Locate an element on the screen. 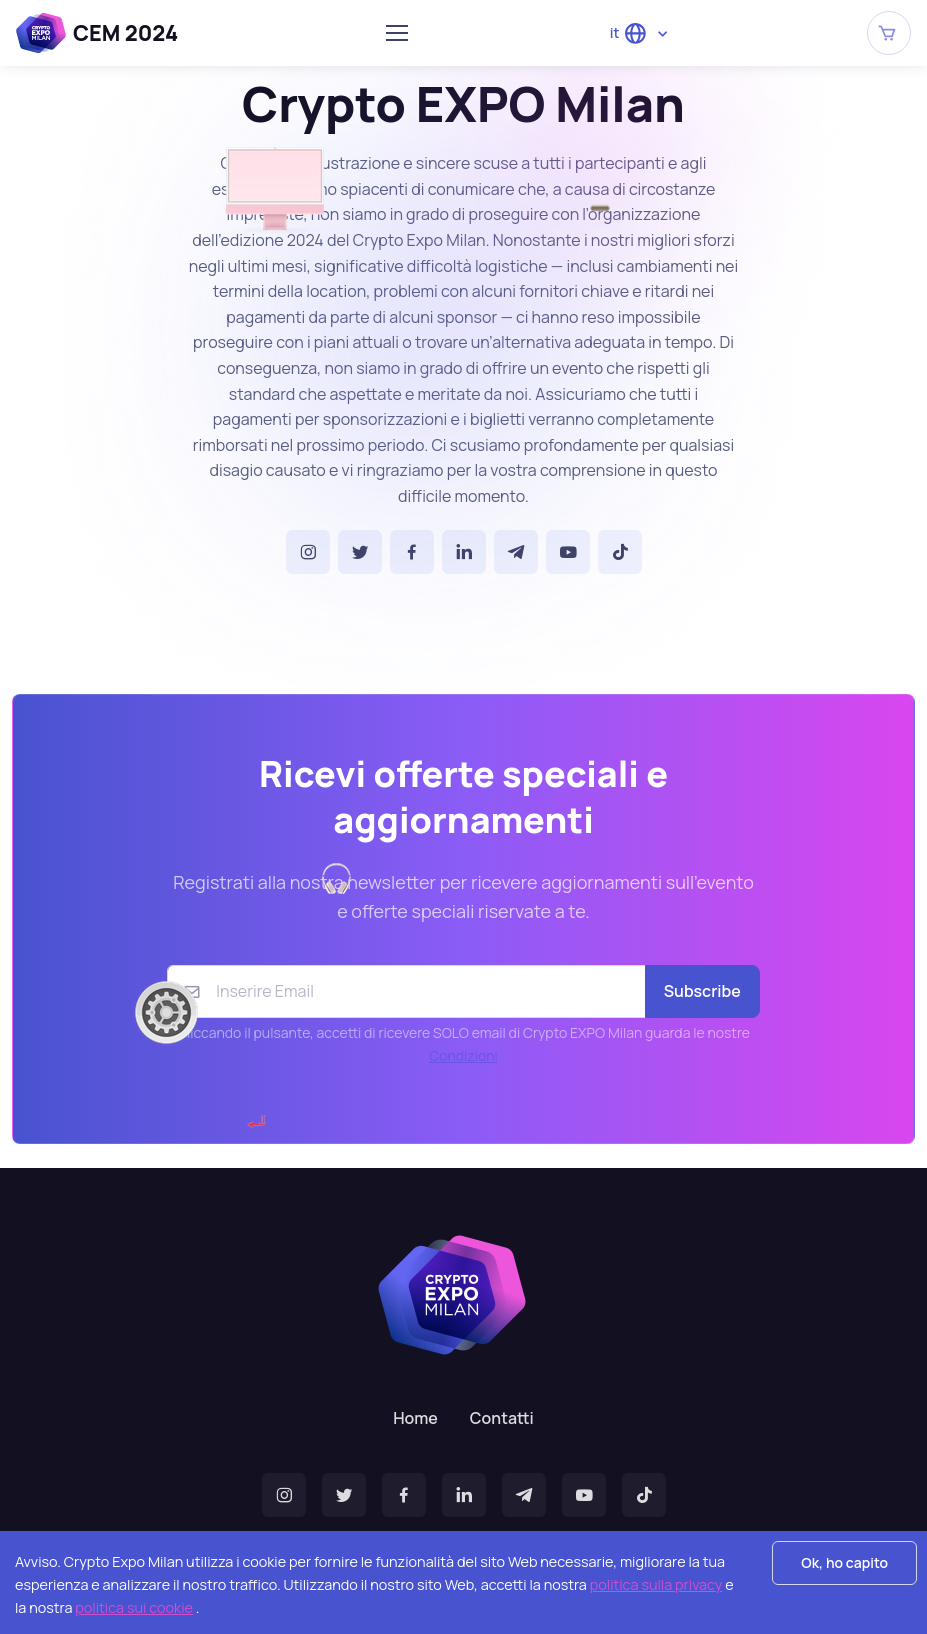 The image size is (927, 1634). indicates this mac in system preferences or finder is located at coordinates (275, 187).